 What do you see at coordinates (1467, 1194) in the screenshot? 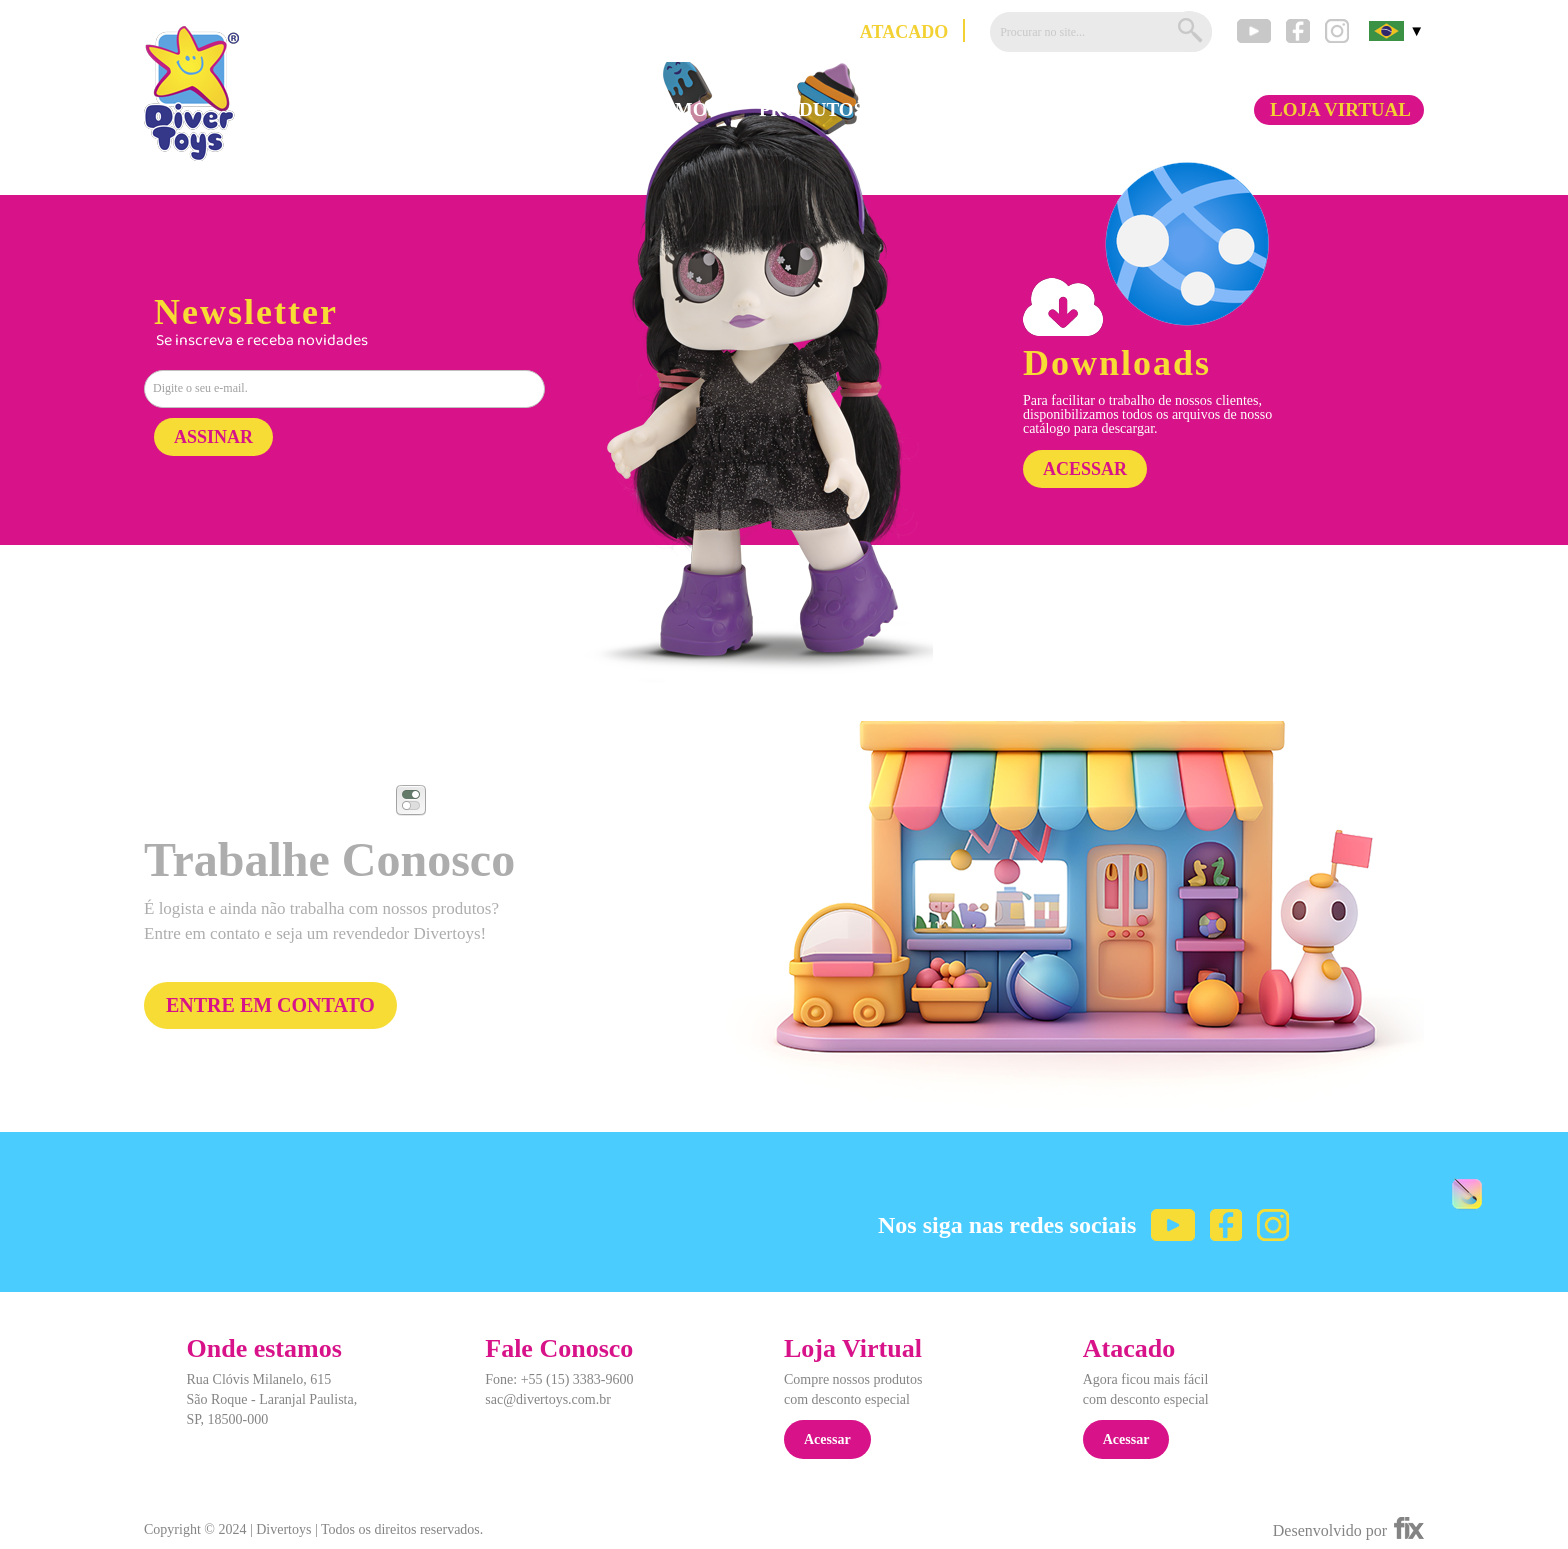
I see `open krita digital painting application` at bounding box center [1467, 1194].